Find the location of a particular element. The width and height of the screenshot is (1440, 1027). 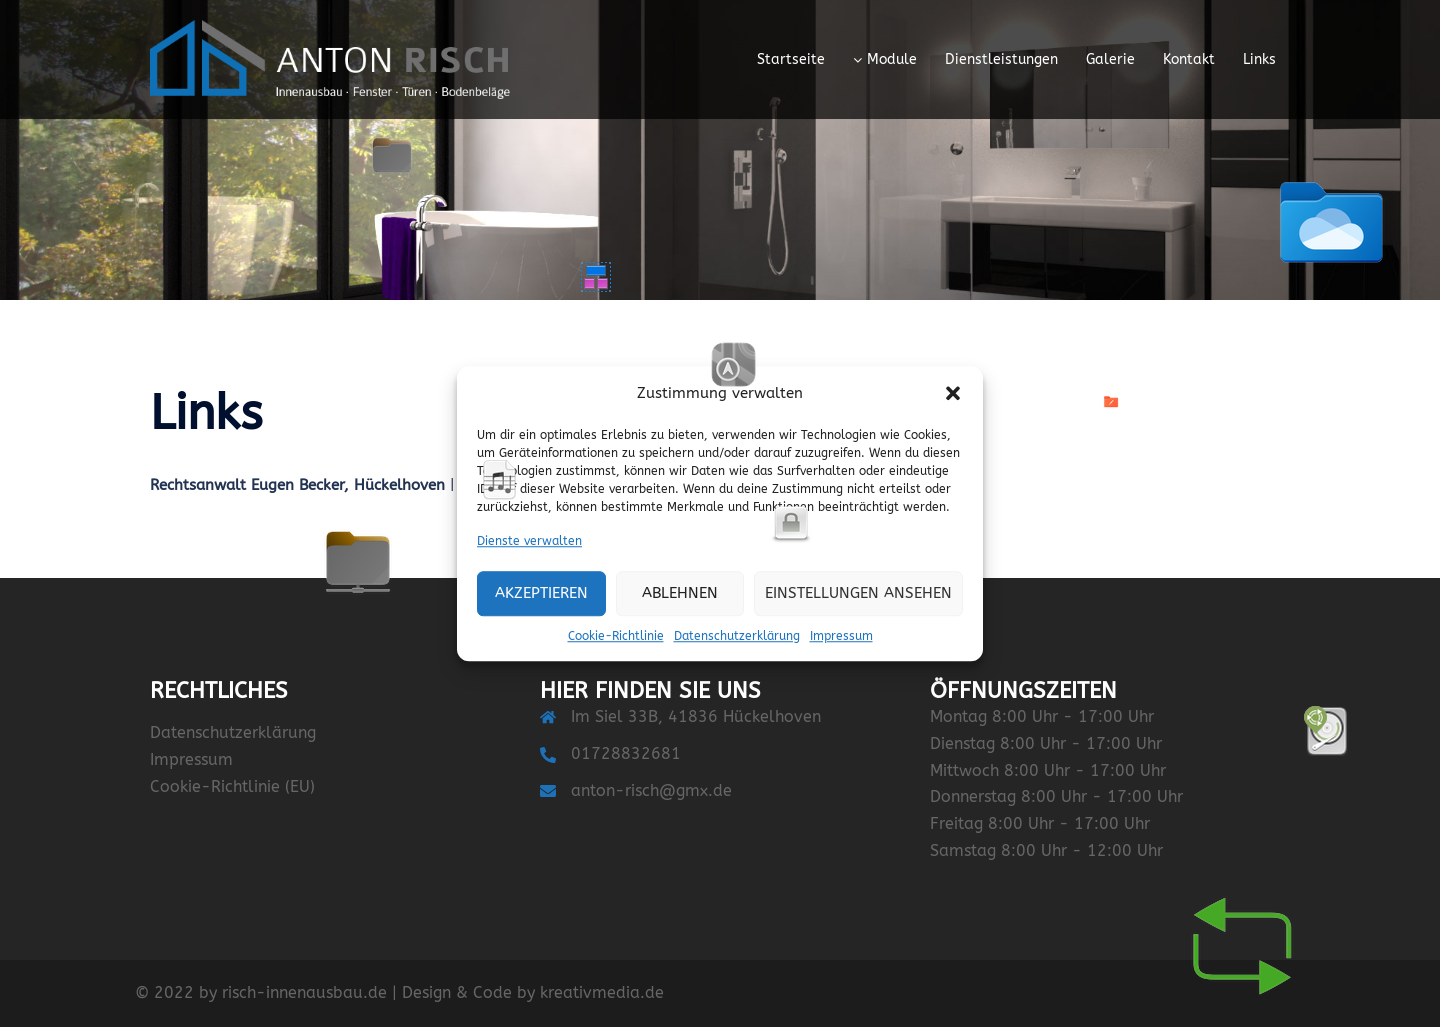

open a lilypond music notation file is located at coordinates (499, 479).